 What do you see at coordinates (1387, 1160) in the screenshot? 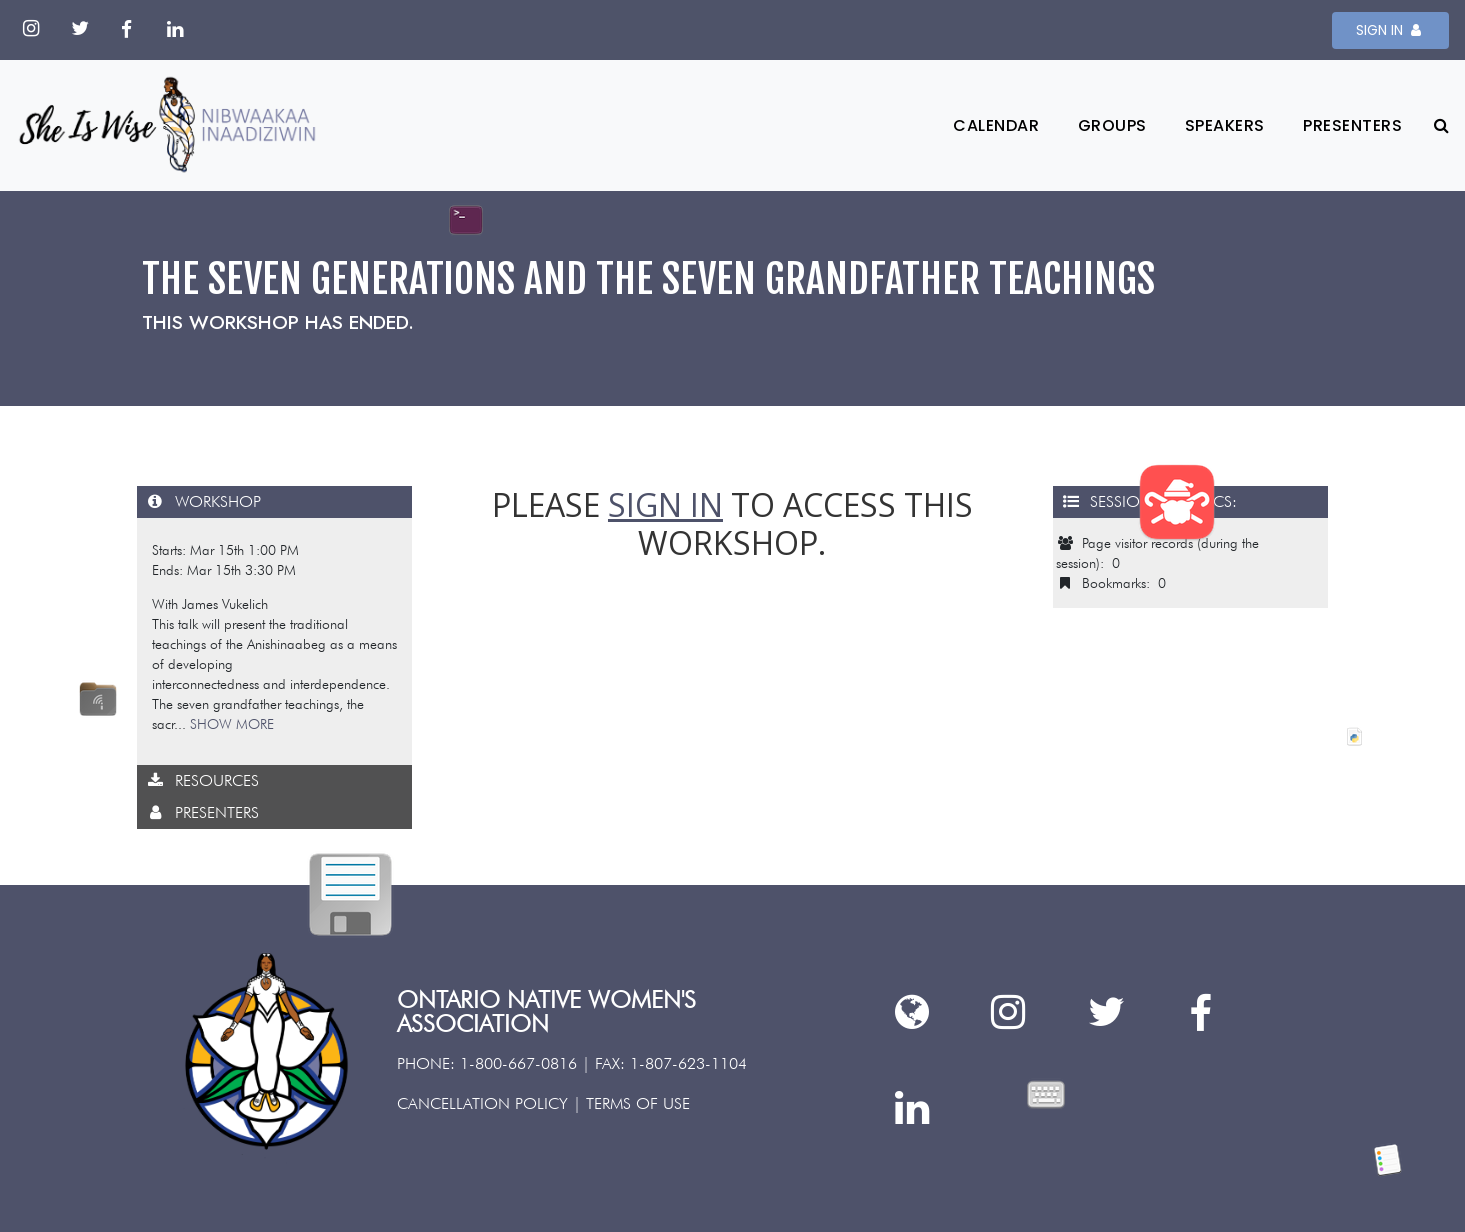
I see `open the reminders app` at bounding box center [1387, 1160].